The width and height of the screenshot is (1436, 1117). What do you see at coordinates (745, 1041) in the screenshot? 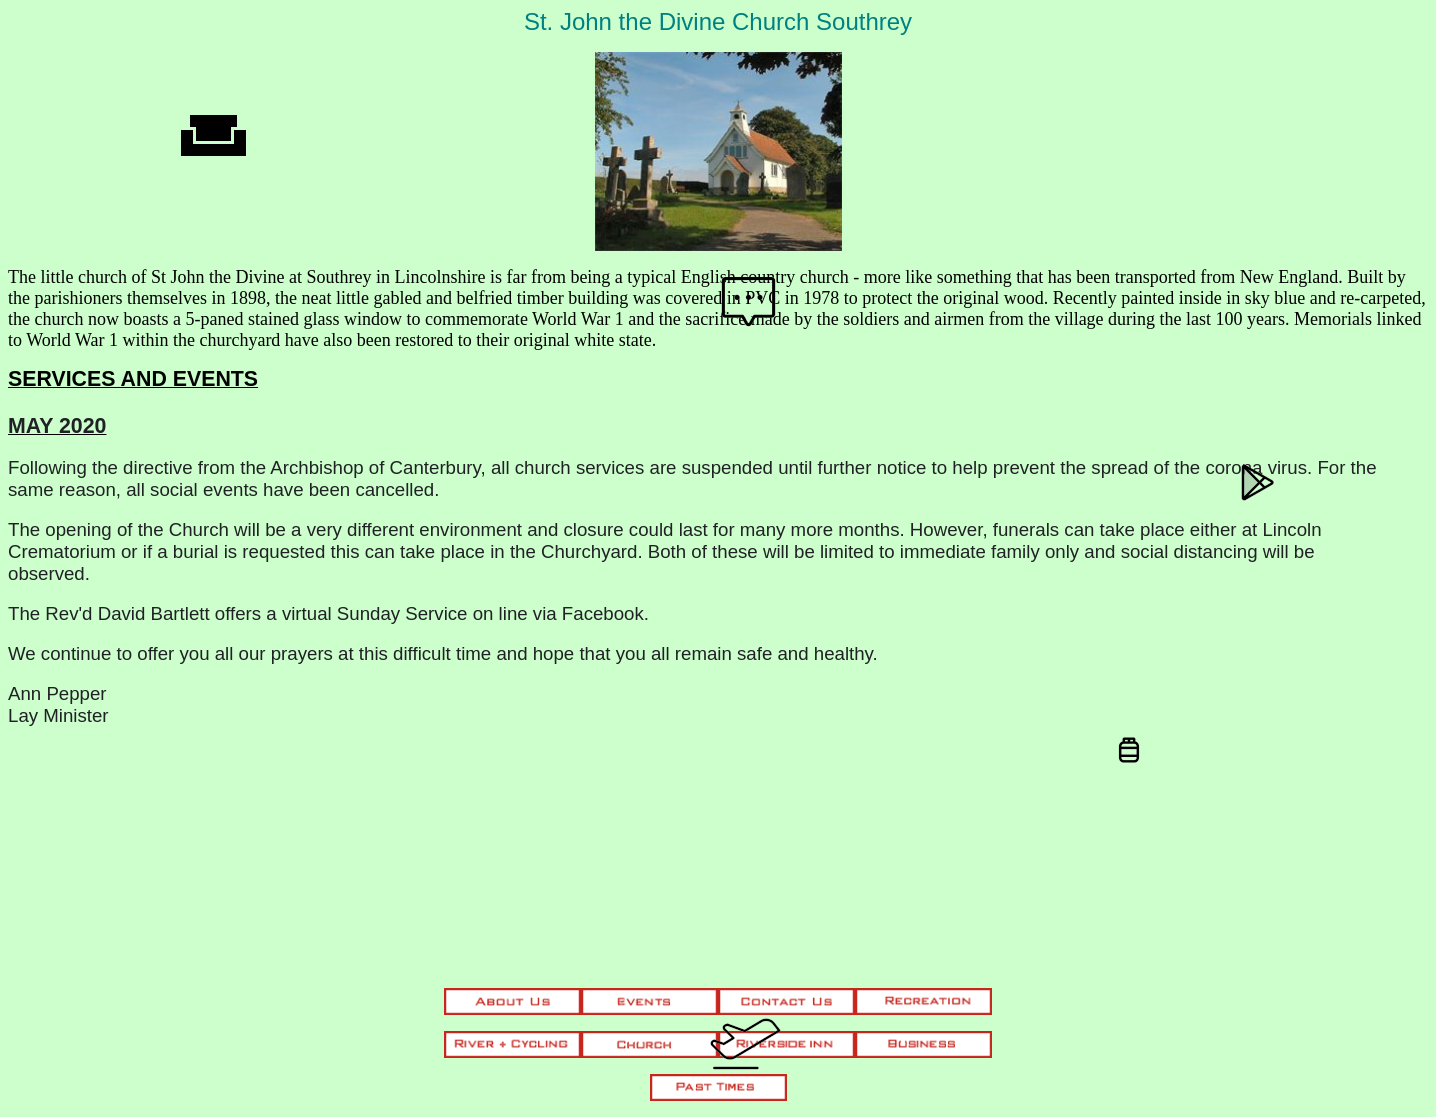
I see `indicates flight departure status` at bounding box center [745, 1041].